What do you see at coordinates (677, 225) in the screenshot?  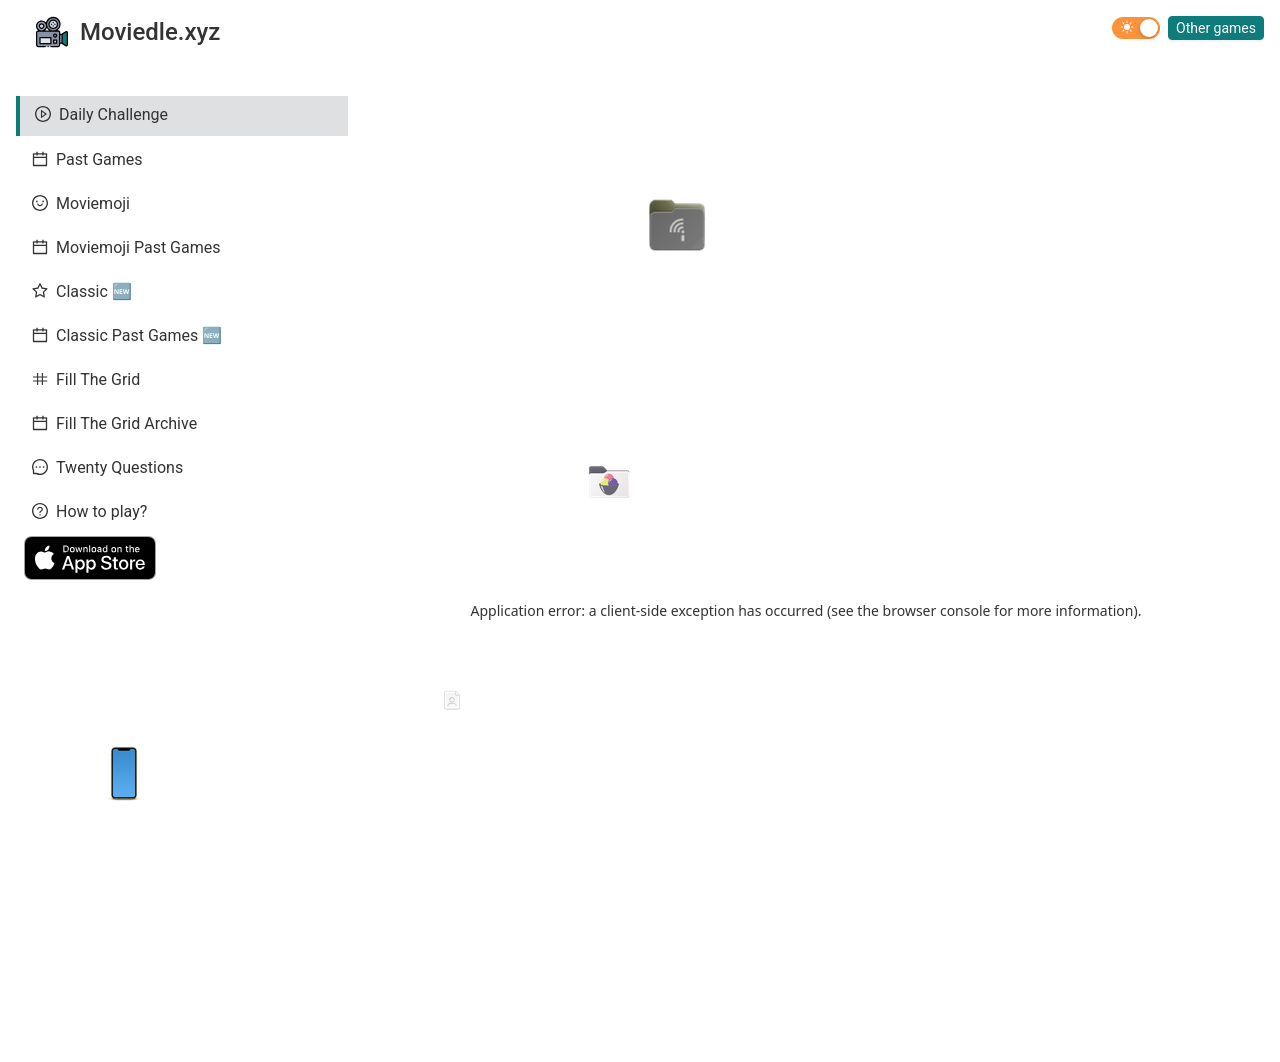 I see `open insync cloud sync folder` at bounding box center [677, 225].